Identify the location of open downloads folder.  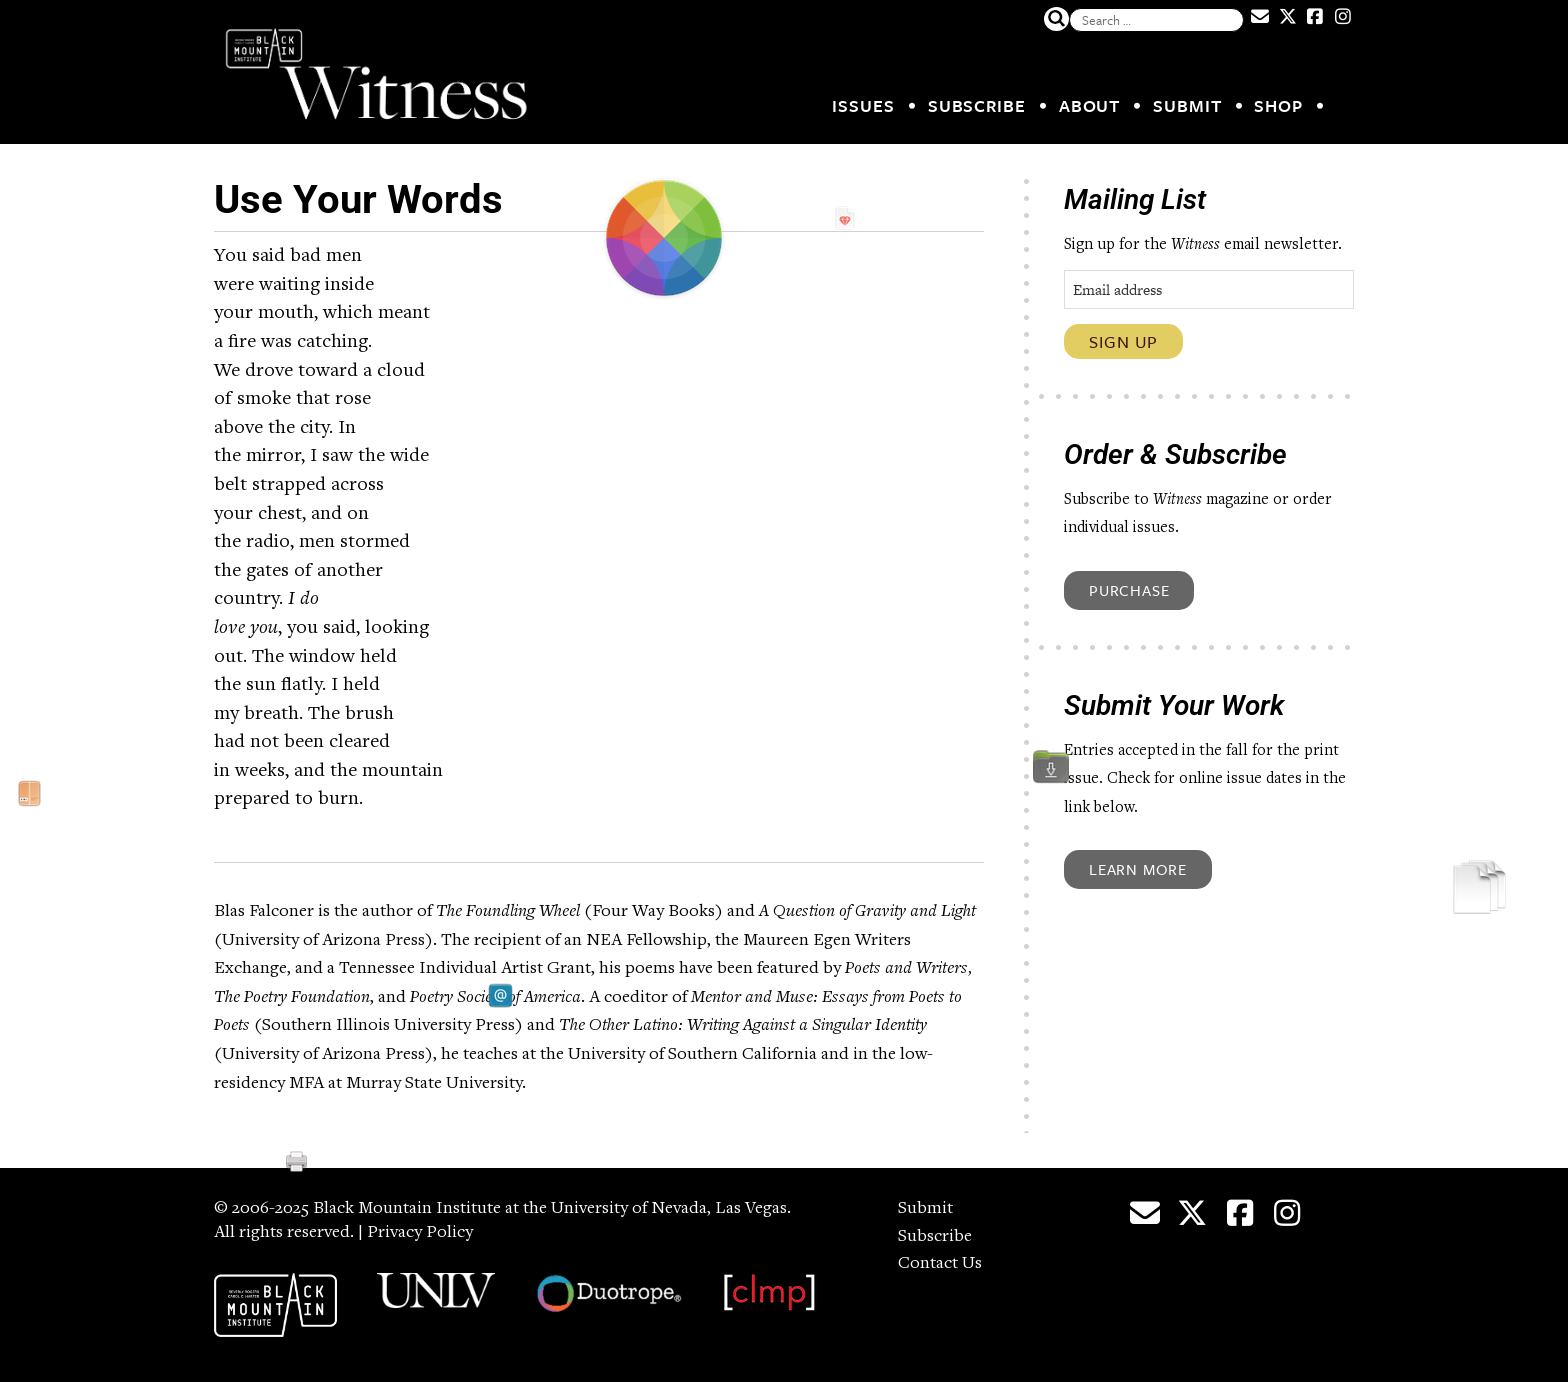
(1051, 766).